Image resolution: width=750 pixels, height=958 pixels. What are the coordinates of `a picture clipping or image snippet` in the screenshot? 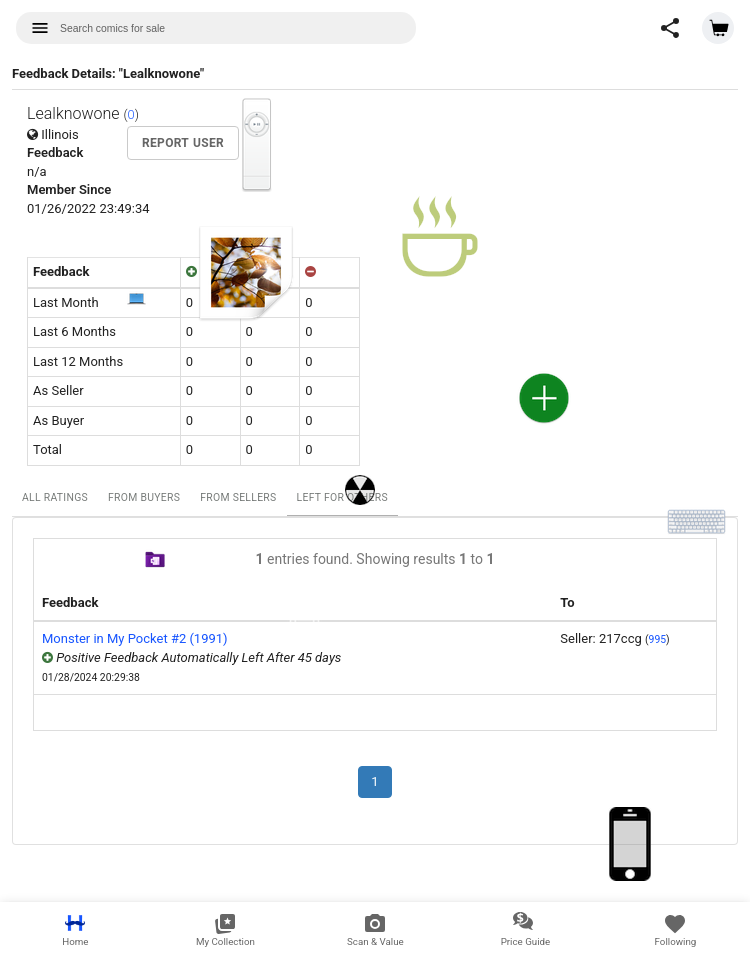 It's located at (246, 275).